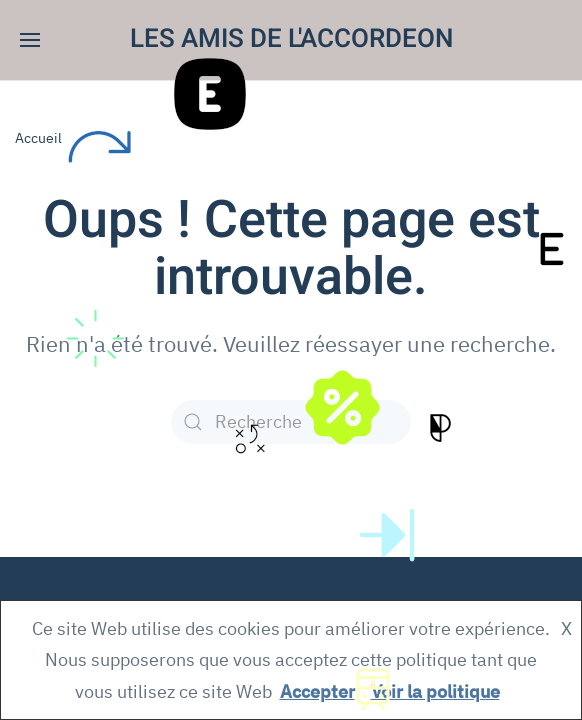  What do you see at coordinates (249, 439) in the screenshot?
I see `view strategy or game plan` at bounding box center [249, 439].